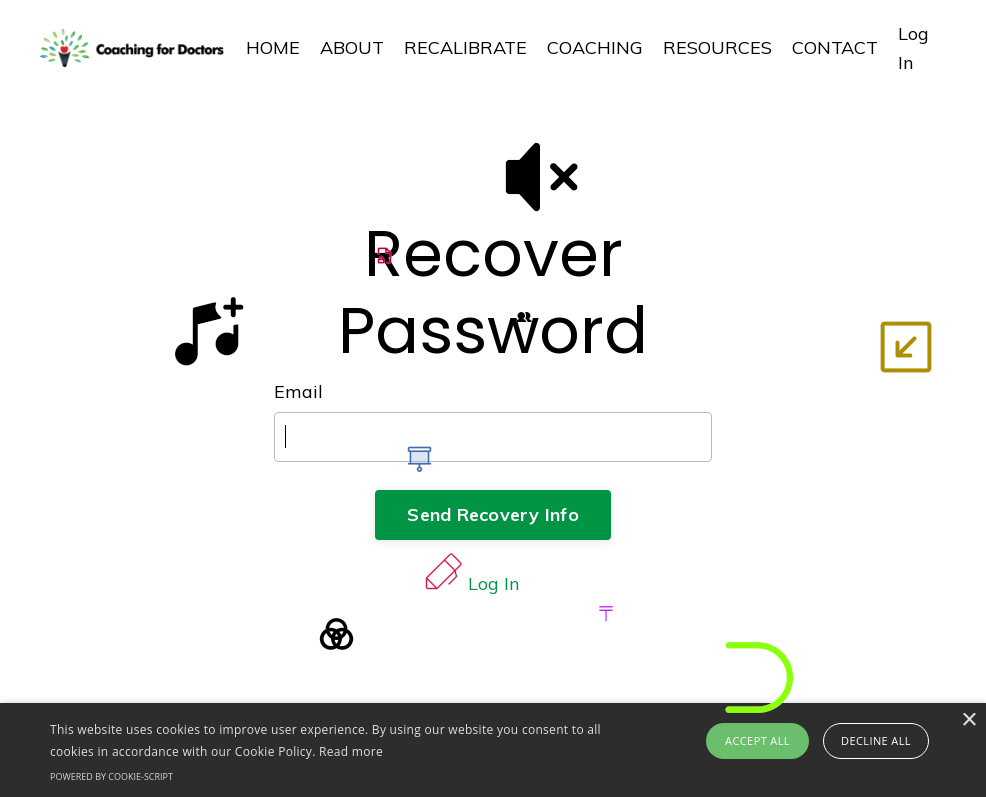  Describe the element at coordinates (336, 634) in the screenshot. I see `indicates overlapping or shared elements between three sets` at that location.